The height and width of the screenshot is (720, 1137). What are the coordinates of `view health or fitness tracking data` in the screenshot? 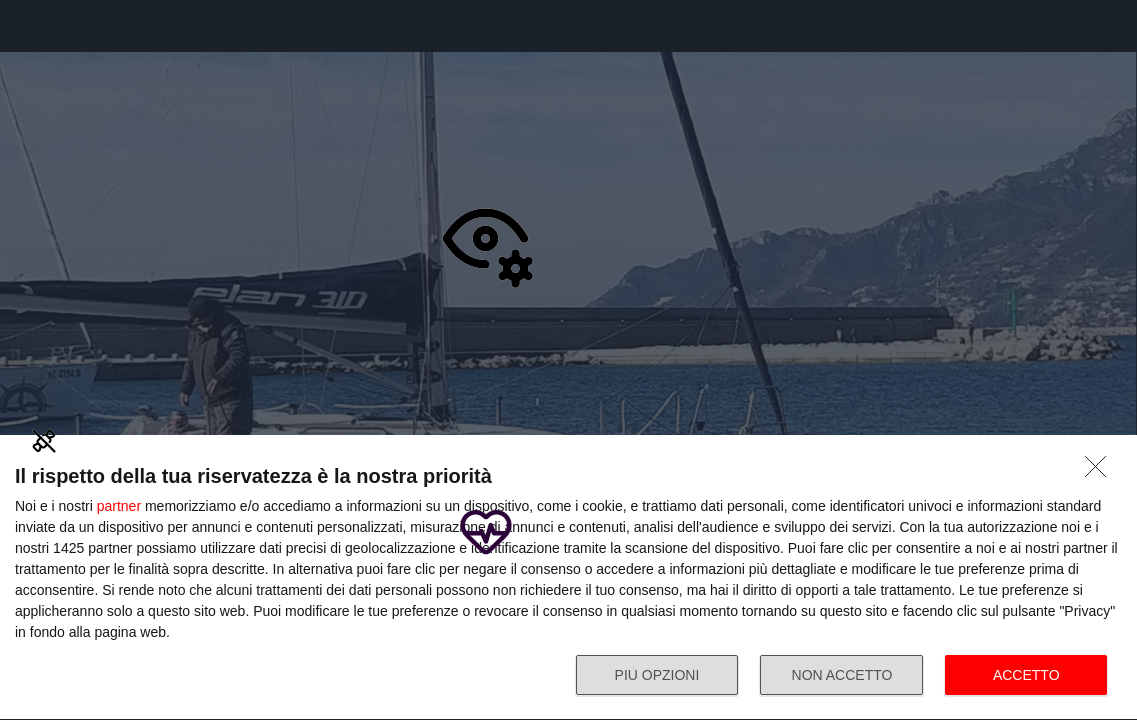 It's located at (486, 531).